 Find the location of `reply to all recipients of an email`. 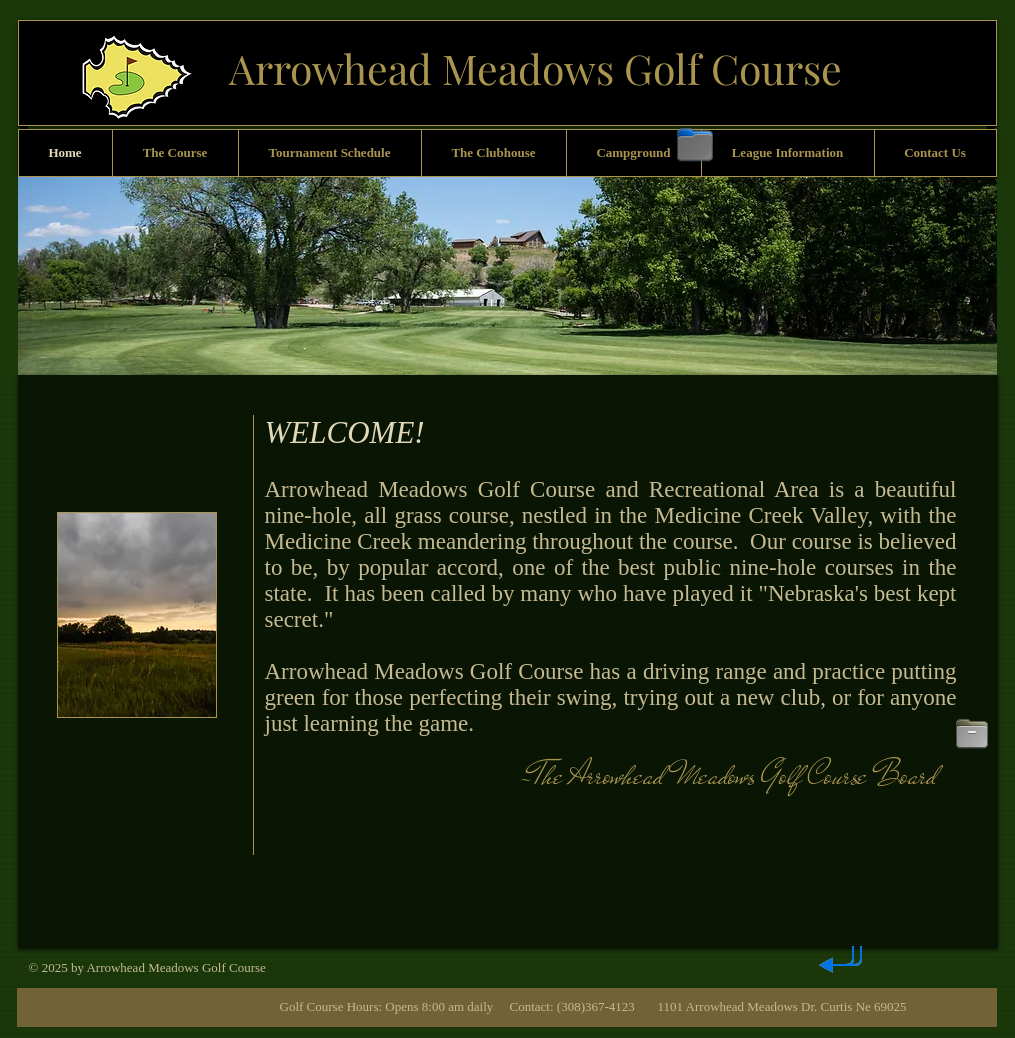

reply to all recipients of an email is located at coordinates (840, 956).